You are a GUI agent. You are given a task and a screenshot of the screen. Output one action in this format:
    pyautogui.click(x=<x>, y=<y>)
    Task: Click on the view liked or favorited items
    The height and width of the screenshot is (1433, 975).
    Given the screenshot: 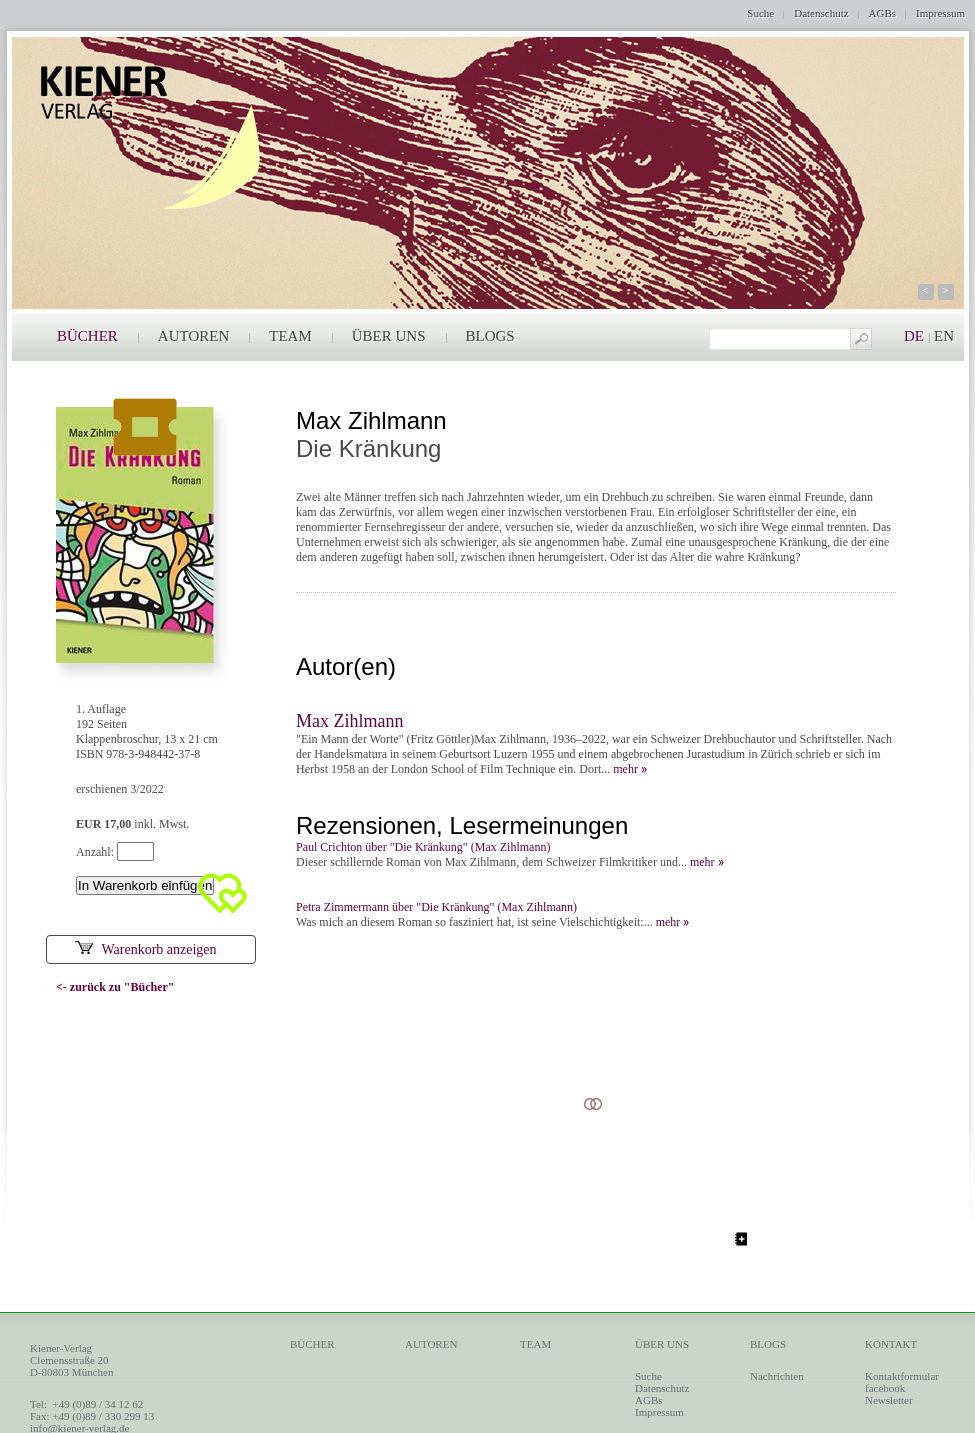 What is the action you would take?
    pyautogui.click(x=222, y=893)
    